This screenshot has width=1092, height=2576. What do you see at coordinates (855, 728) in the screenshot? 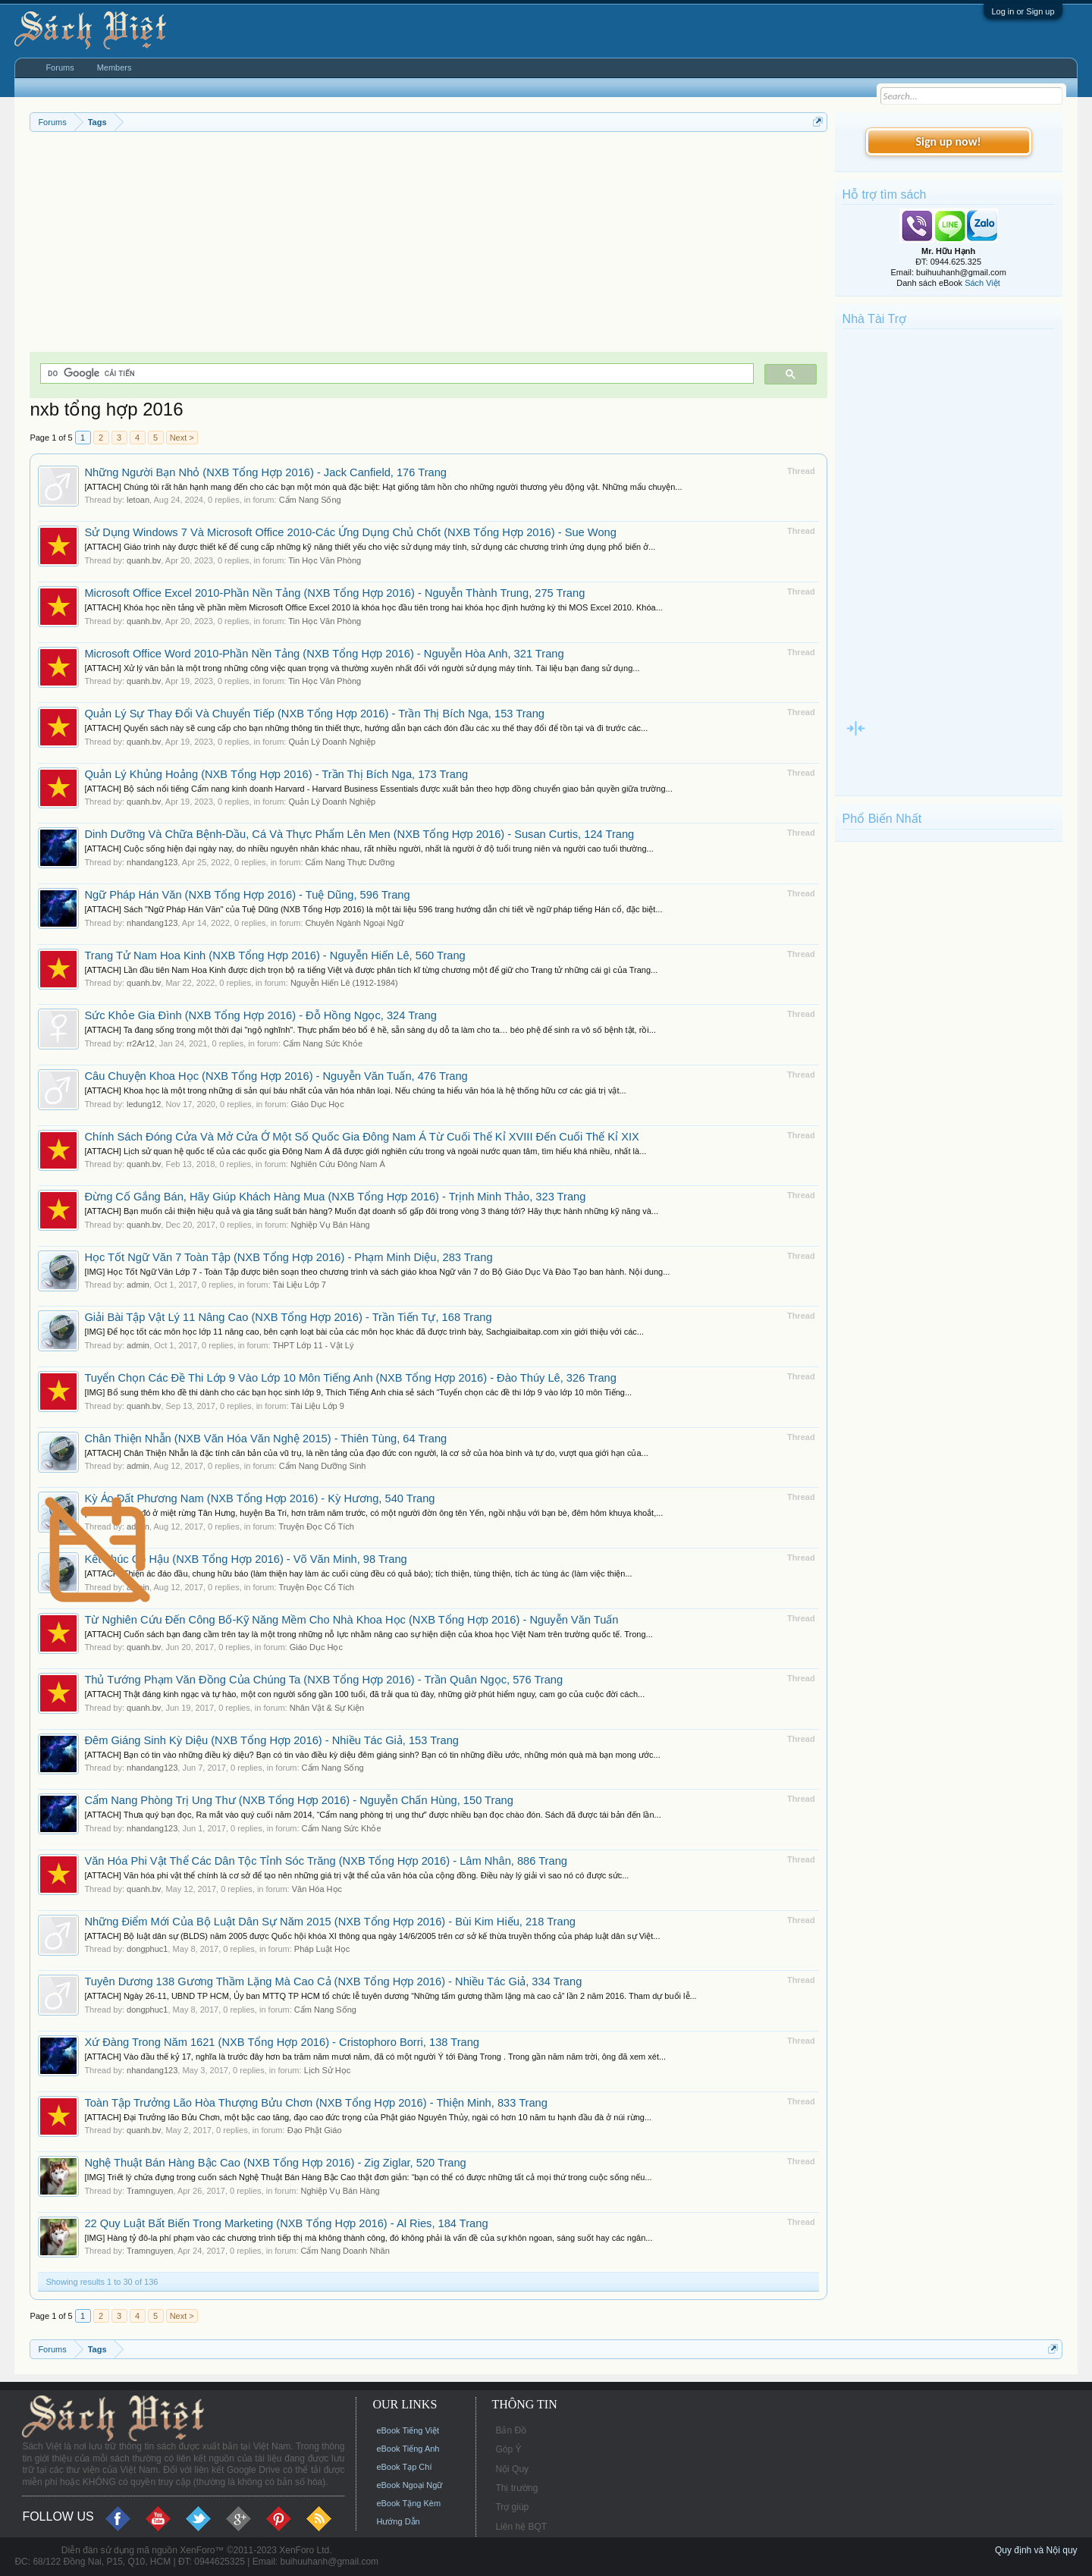
I see `collapse or minimize a horizontal panel` at bounding box center [855, 728].